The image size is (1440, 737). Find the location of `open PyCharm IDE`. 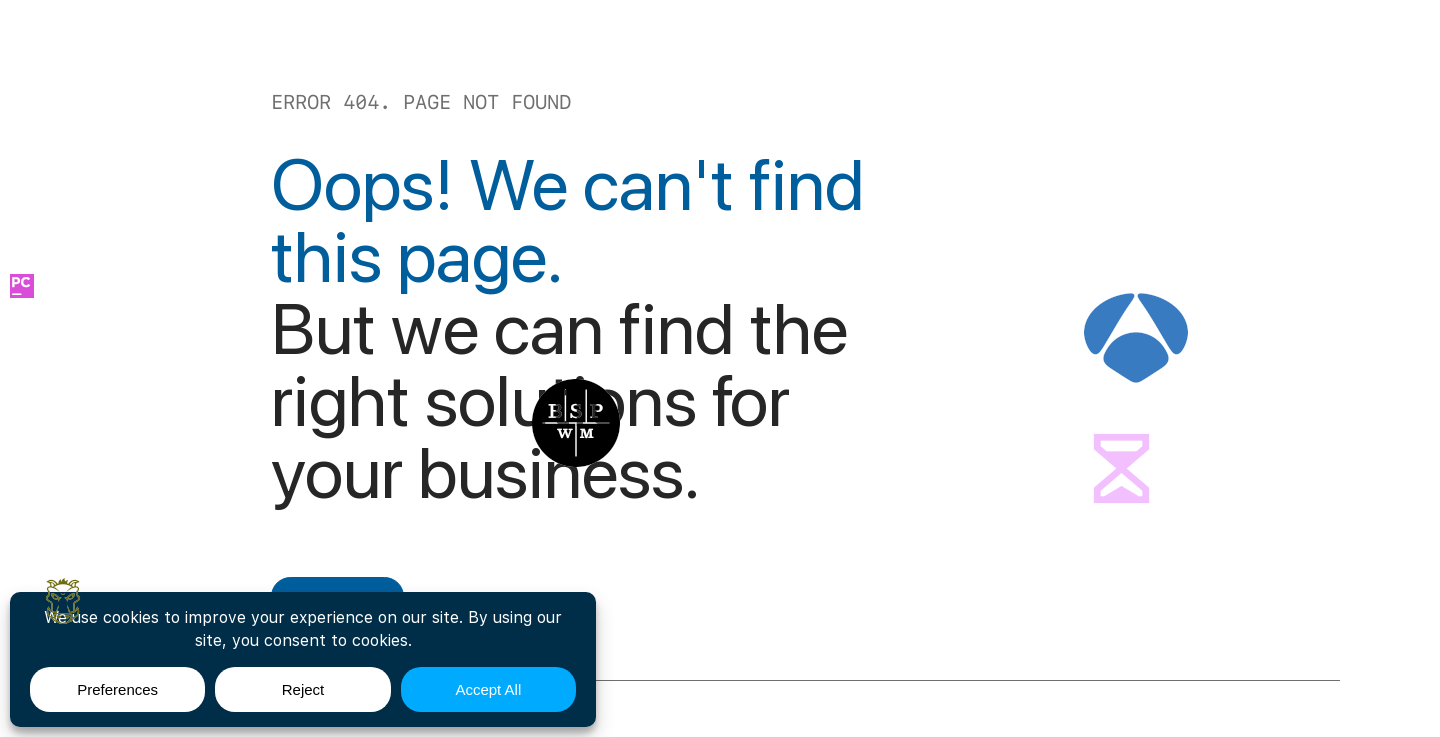

open PyCharm IDE is located at coordinates (22, 286).